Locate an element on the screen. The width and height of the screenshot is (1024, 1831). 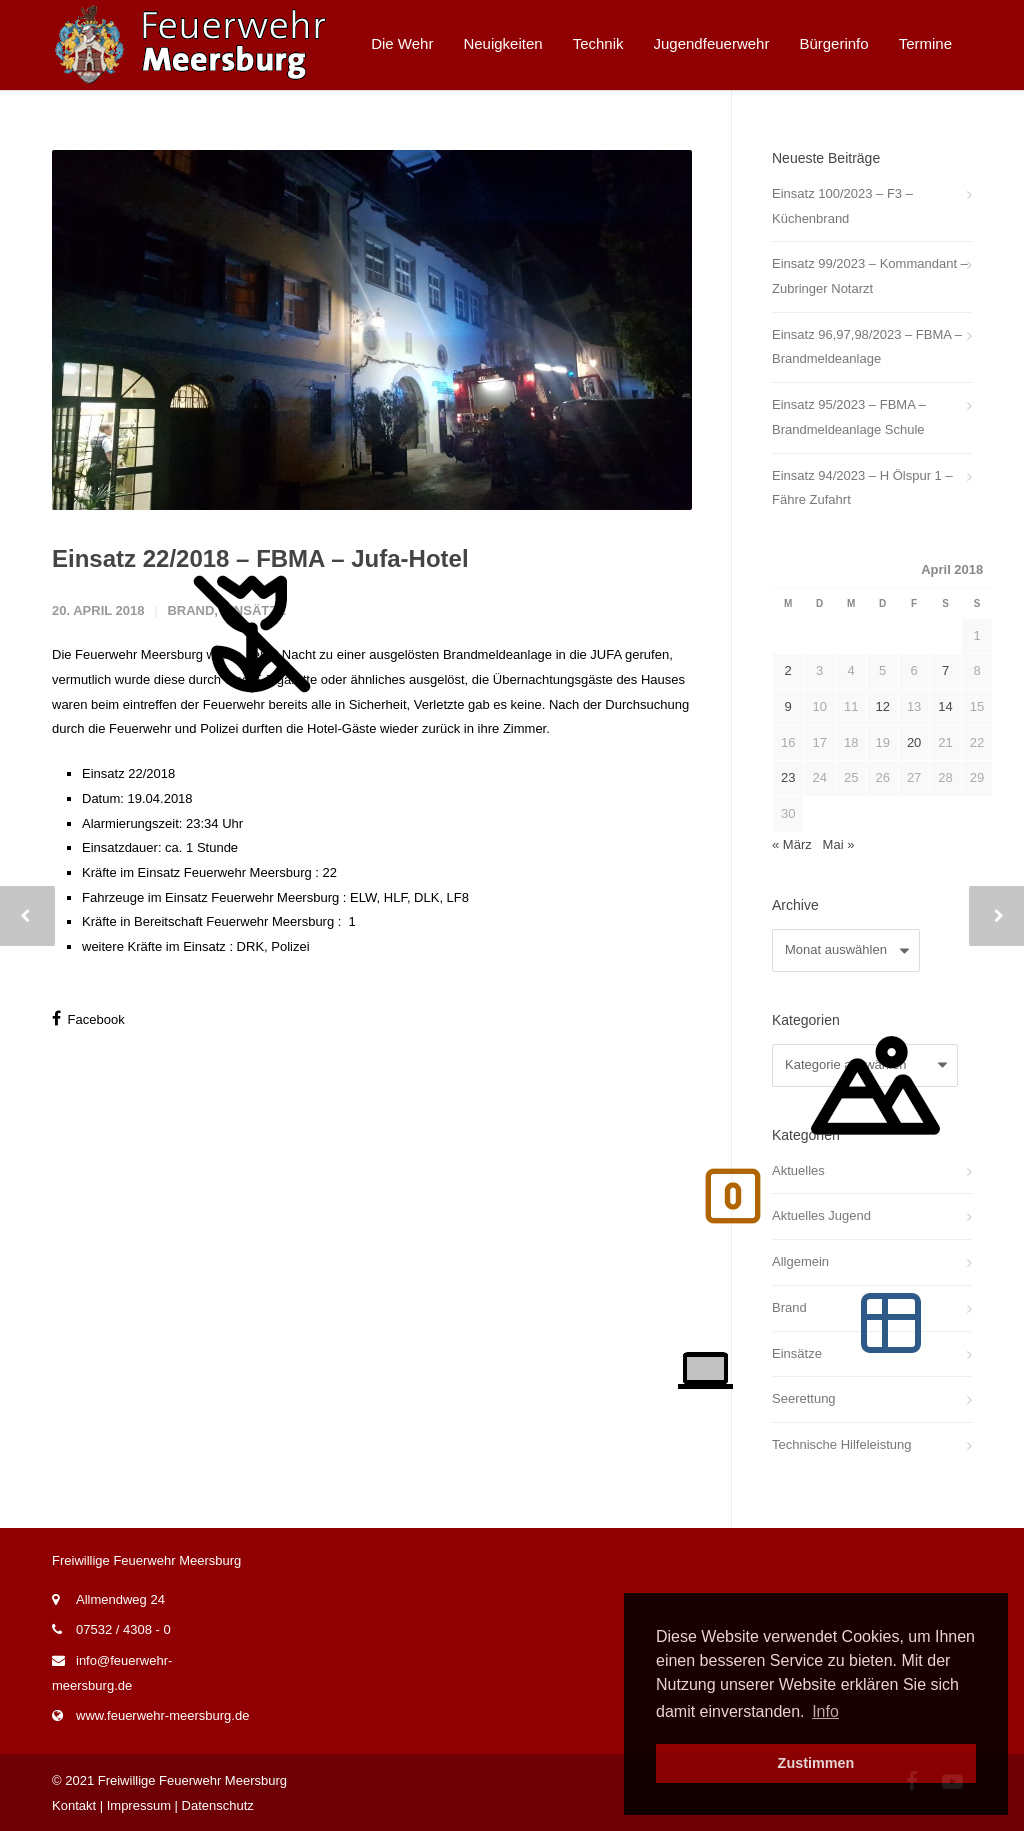
switch to laptop or desktop view is located at coordinates (705, 1370).